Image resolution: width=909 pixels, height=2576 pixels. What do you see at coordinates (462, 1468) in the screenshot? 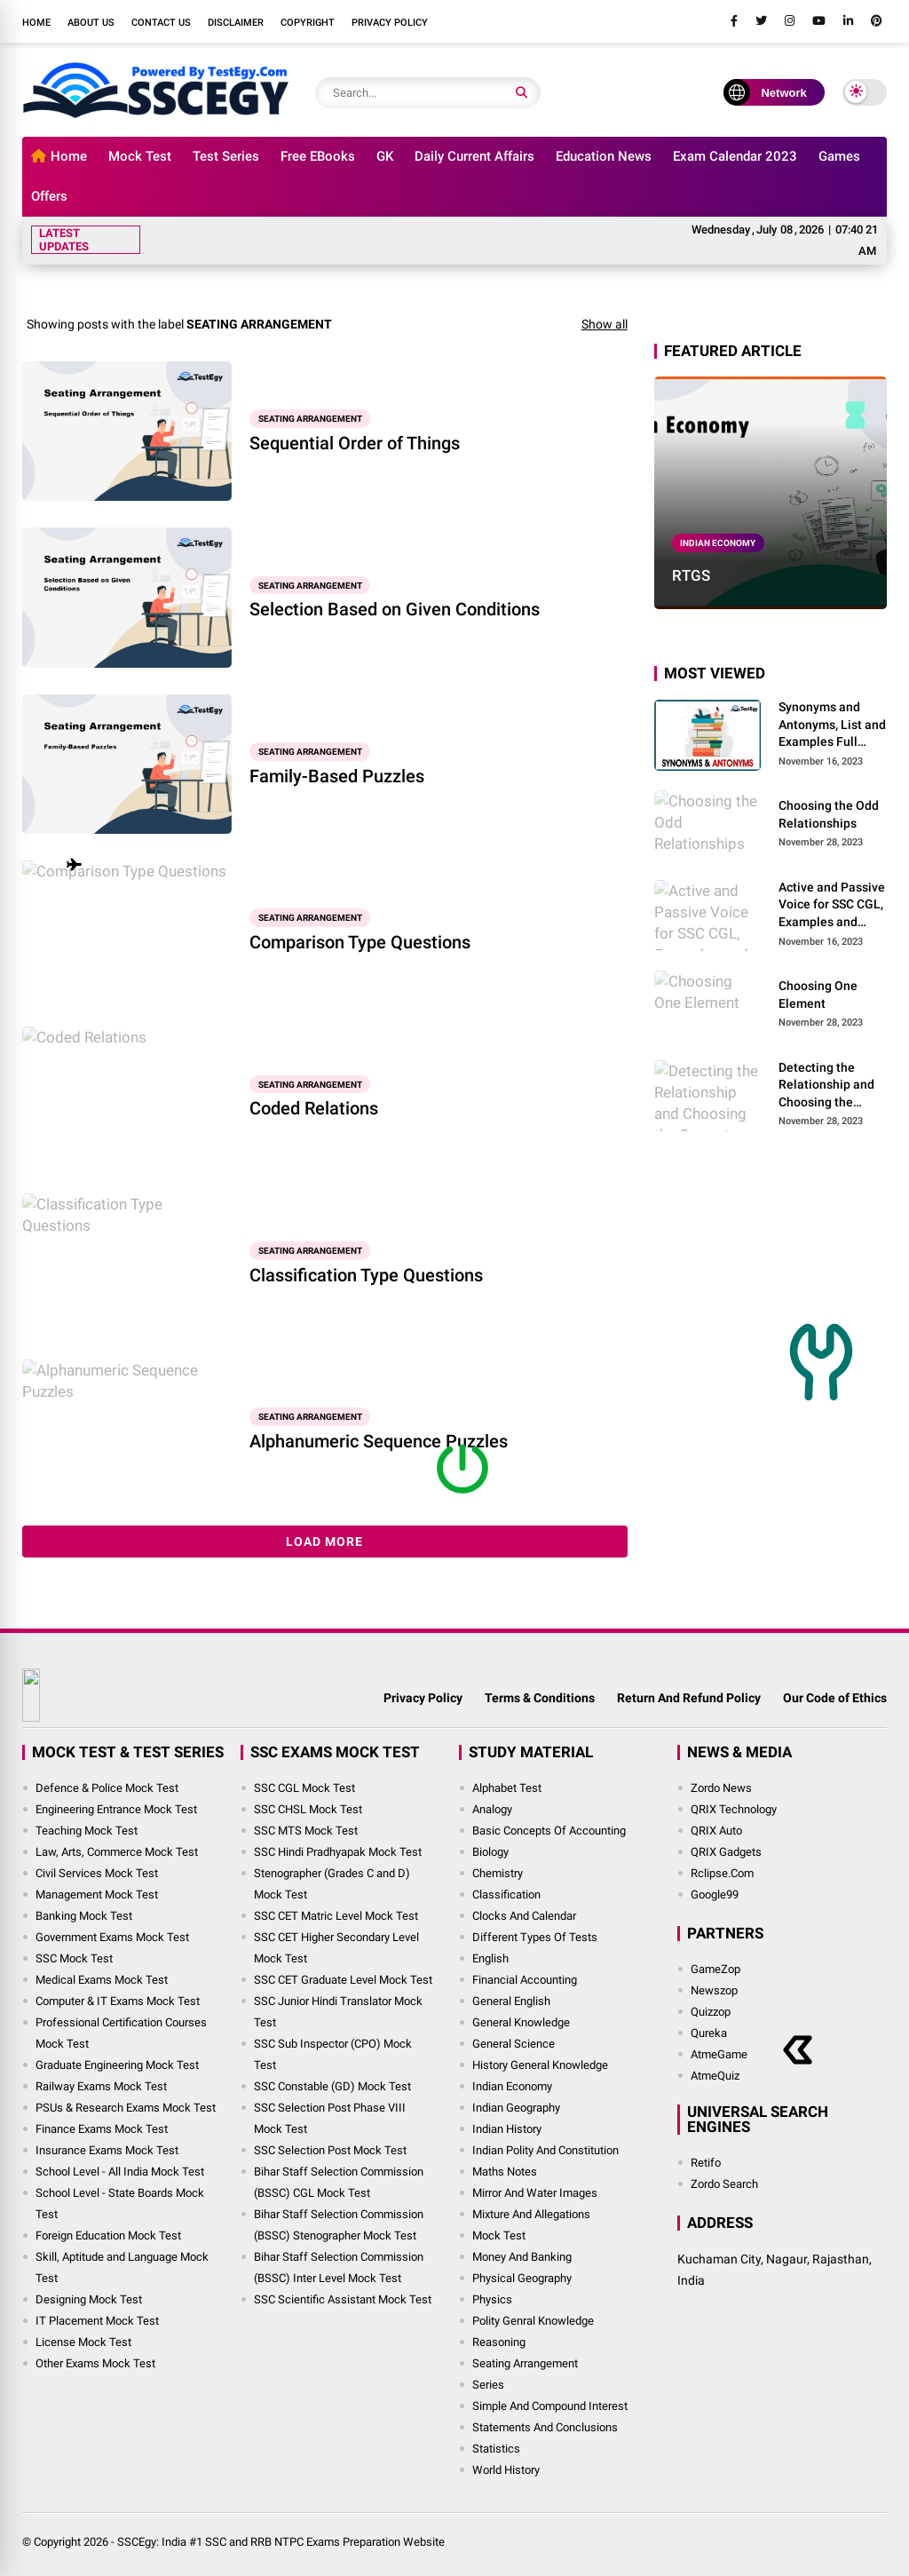
I see `turn device on or off` at bounding box center [462, 1468].